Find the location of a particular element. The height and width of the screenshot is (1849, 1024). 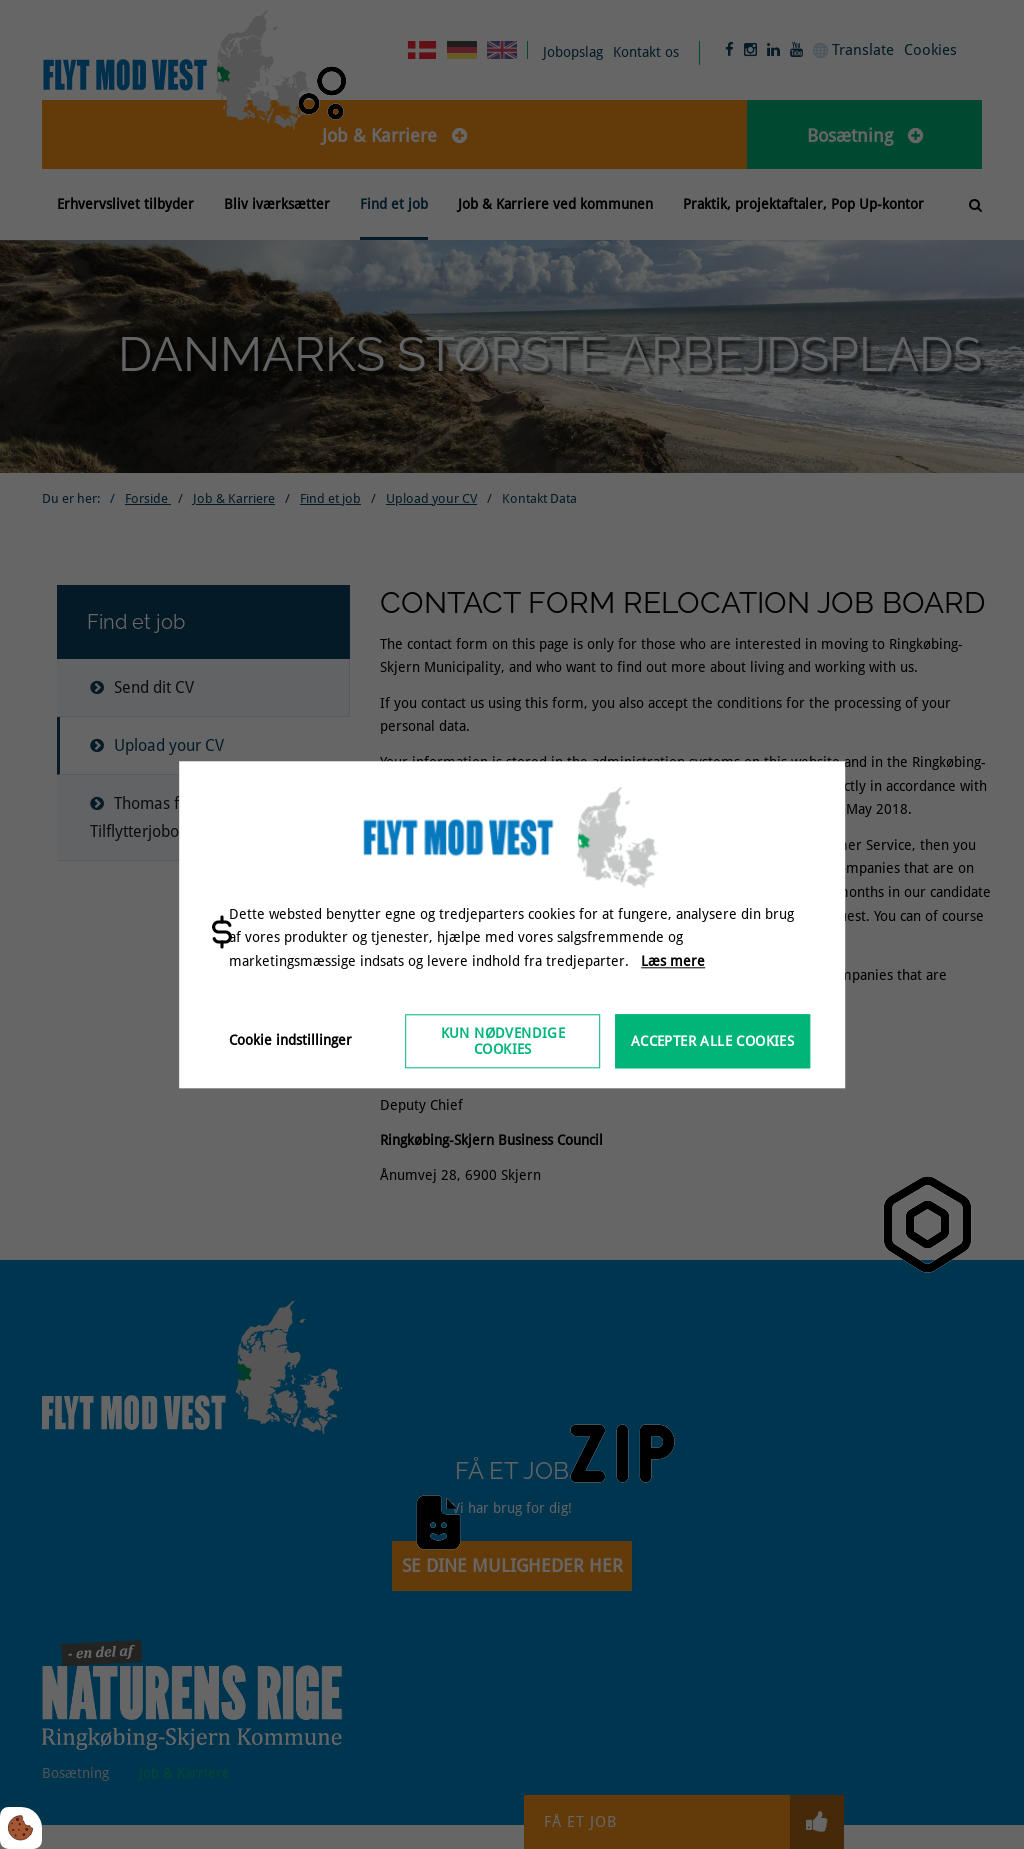

view a friendly or positive document is located at coordinates (438, 1522).